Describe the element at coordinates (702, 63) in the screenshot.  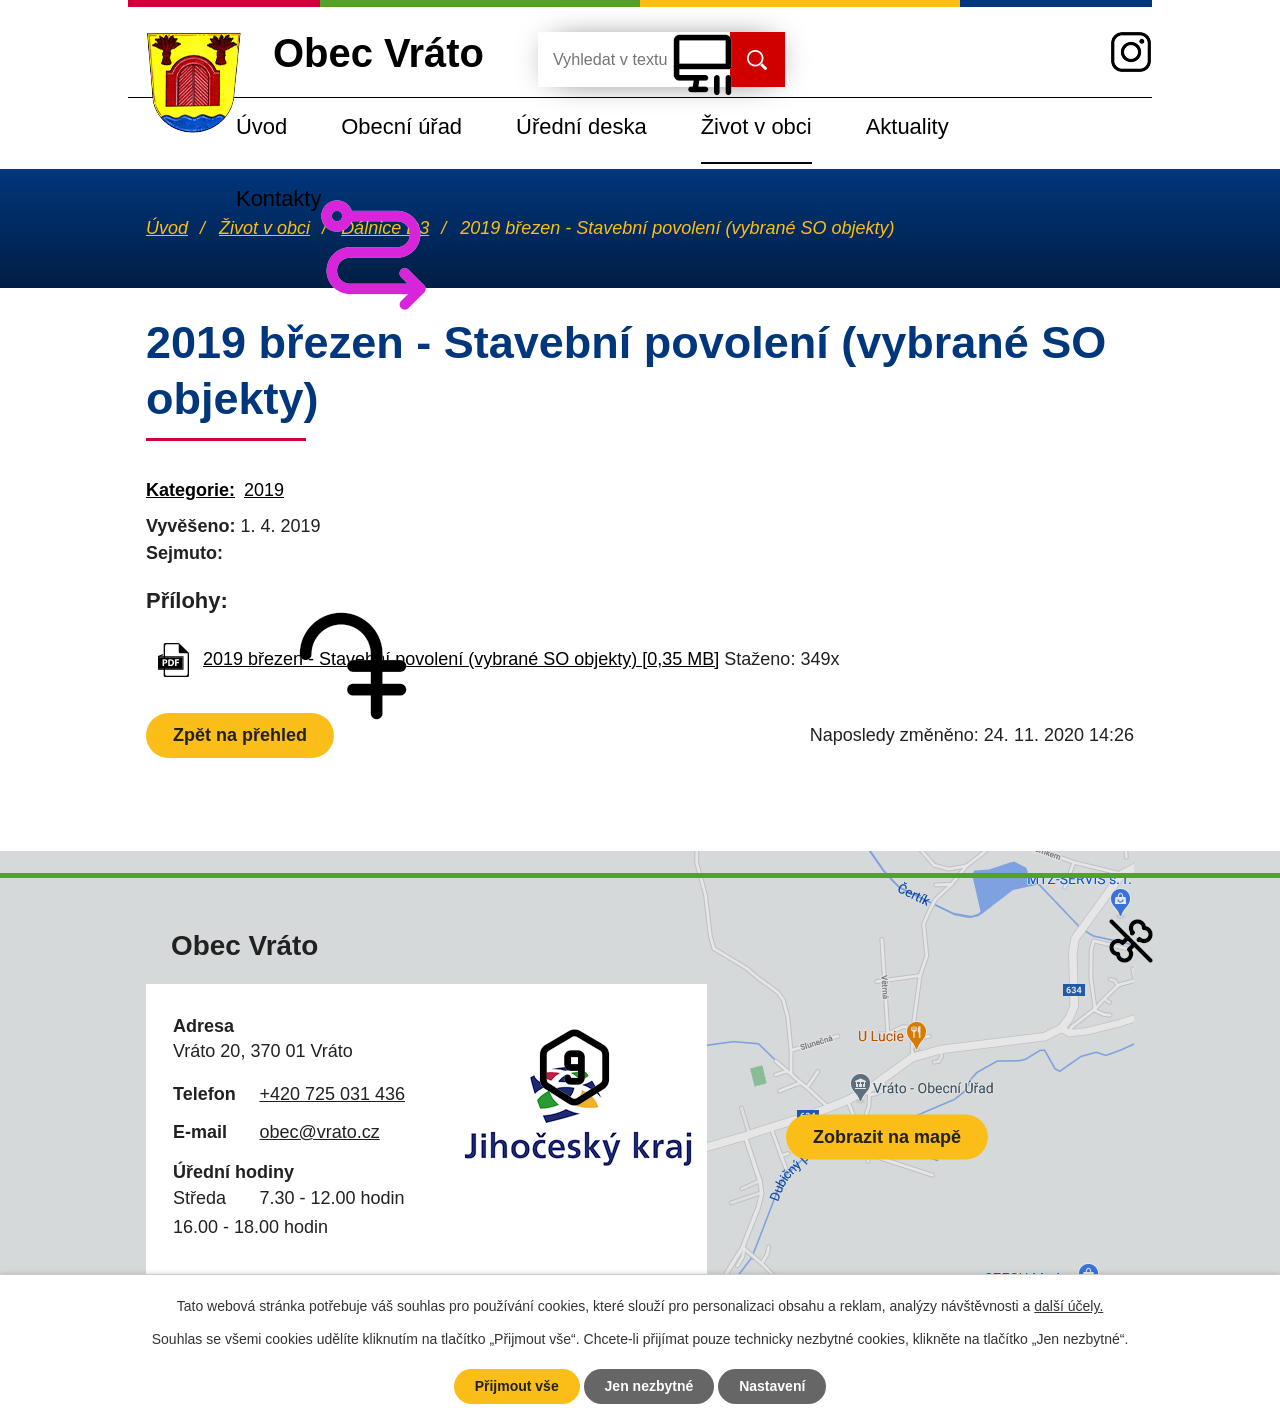
I see `pause media playback on desktop display` at that location.